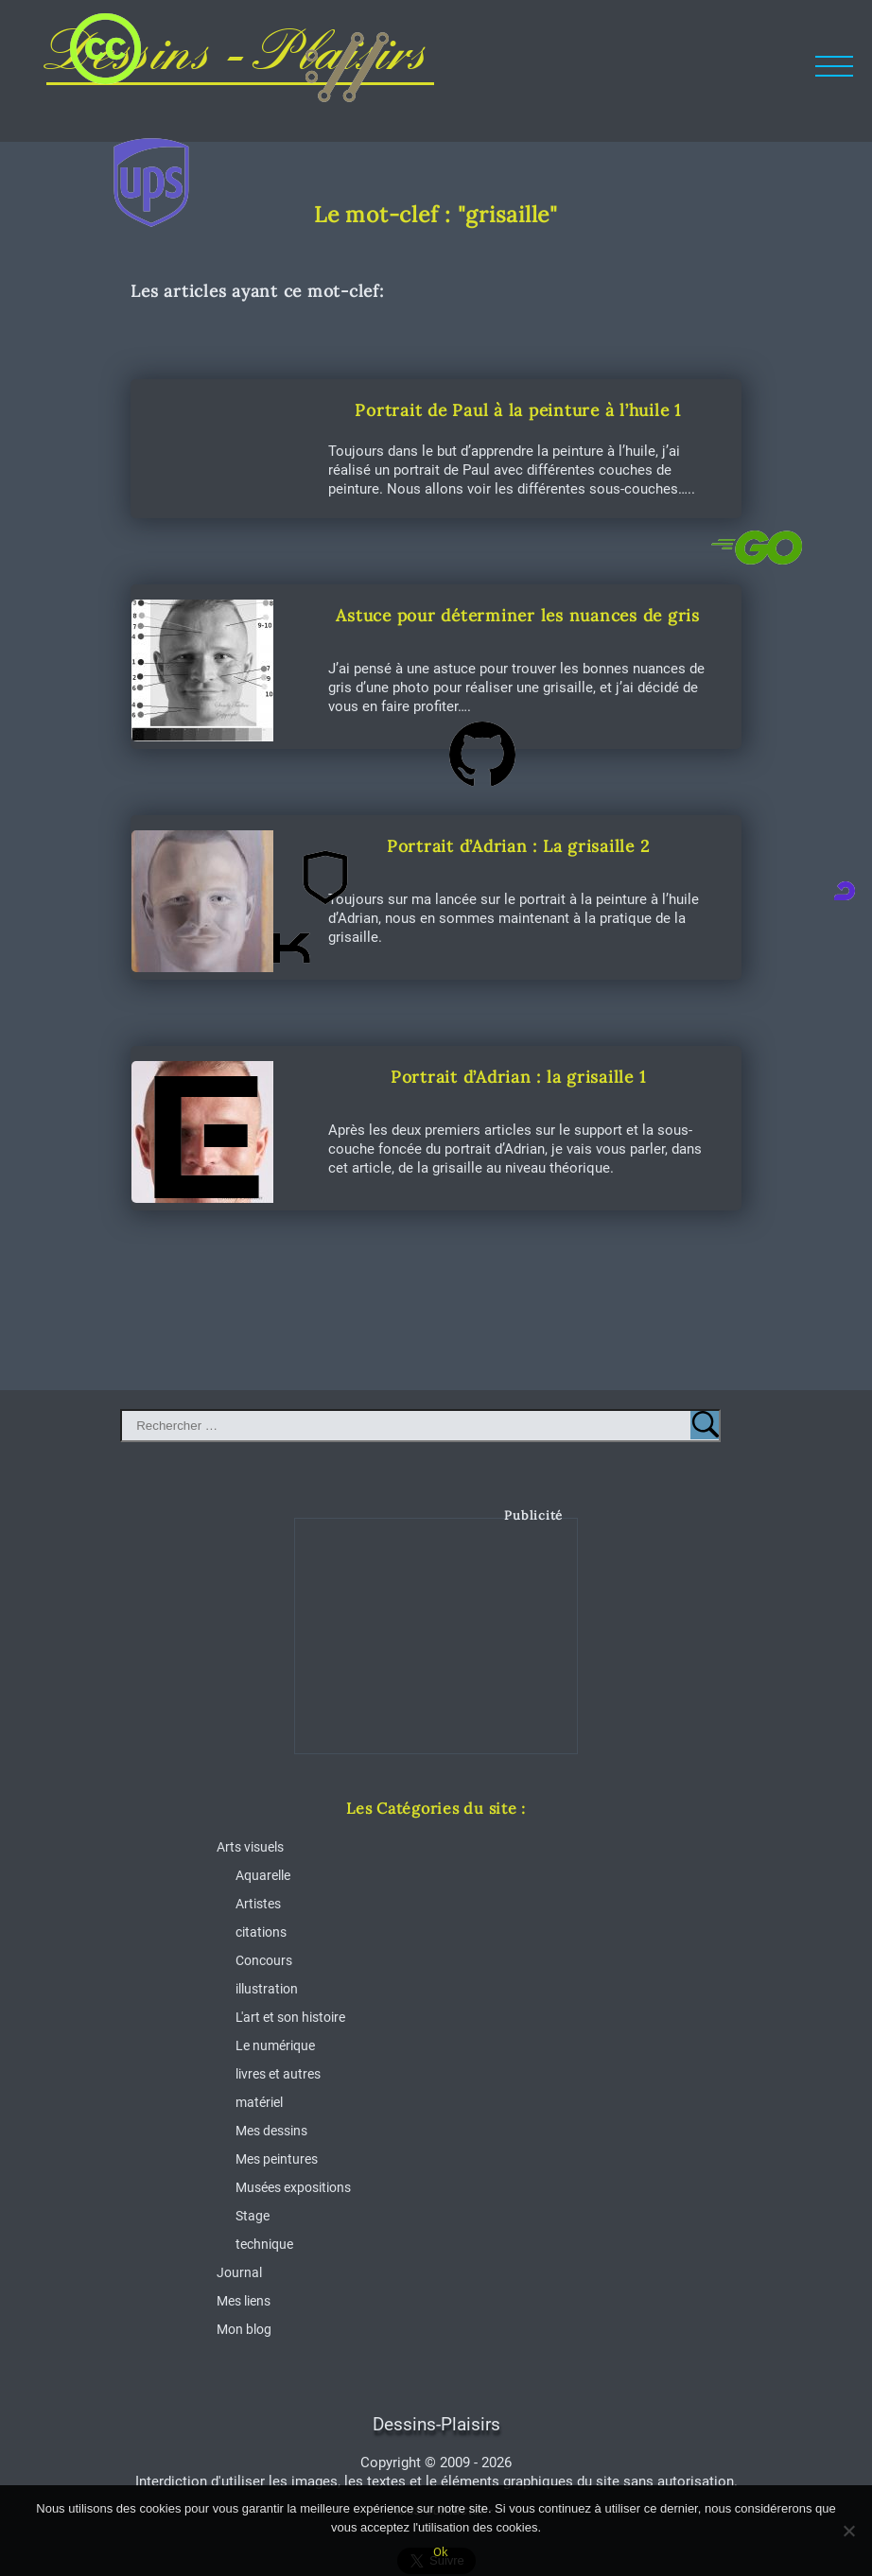  I want to click on Square Enix company logo, so click(206, 1137).